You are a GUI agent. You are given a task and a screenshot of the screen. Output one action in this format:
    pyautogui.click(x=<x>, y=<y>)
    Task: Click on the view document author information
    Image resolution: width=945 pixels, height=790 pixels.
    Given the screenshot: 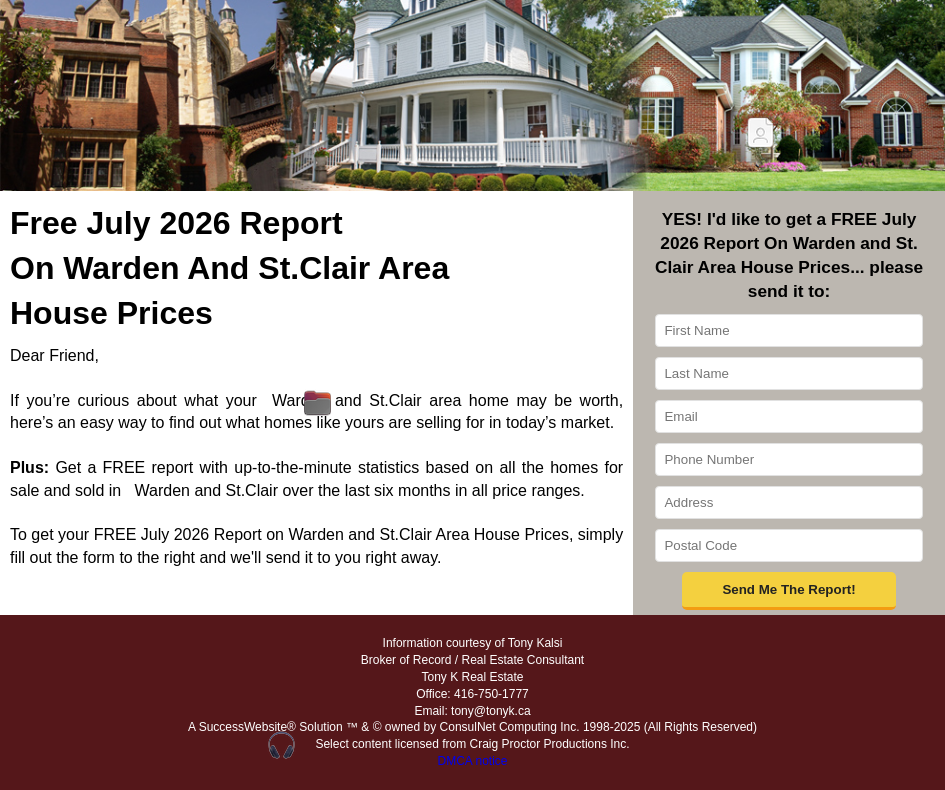 What is the action you would take?
    pyautogui.click(x=760, y=132)
    